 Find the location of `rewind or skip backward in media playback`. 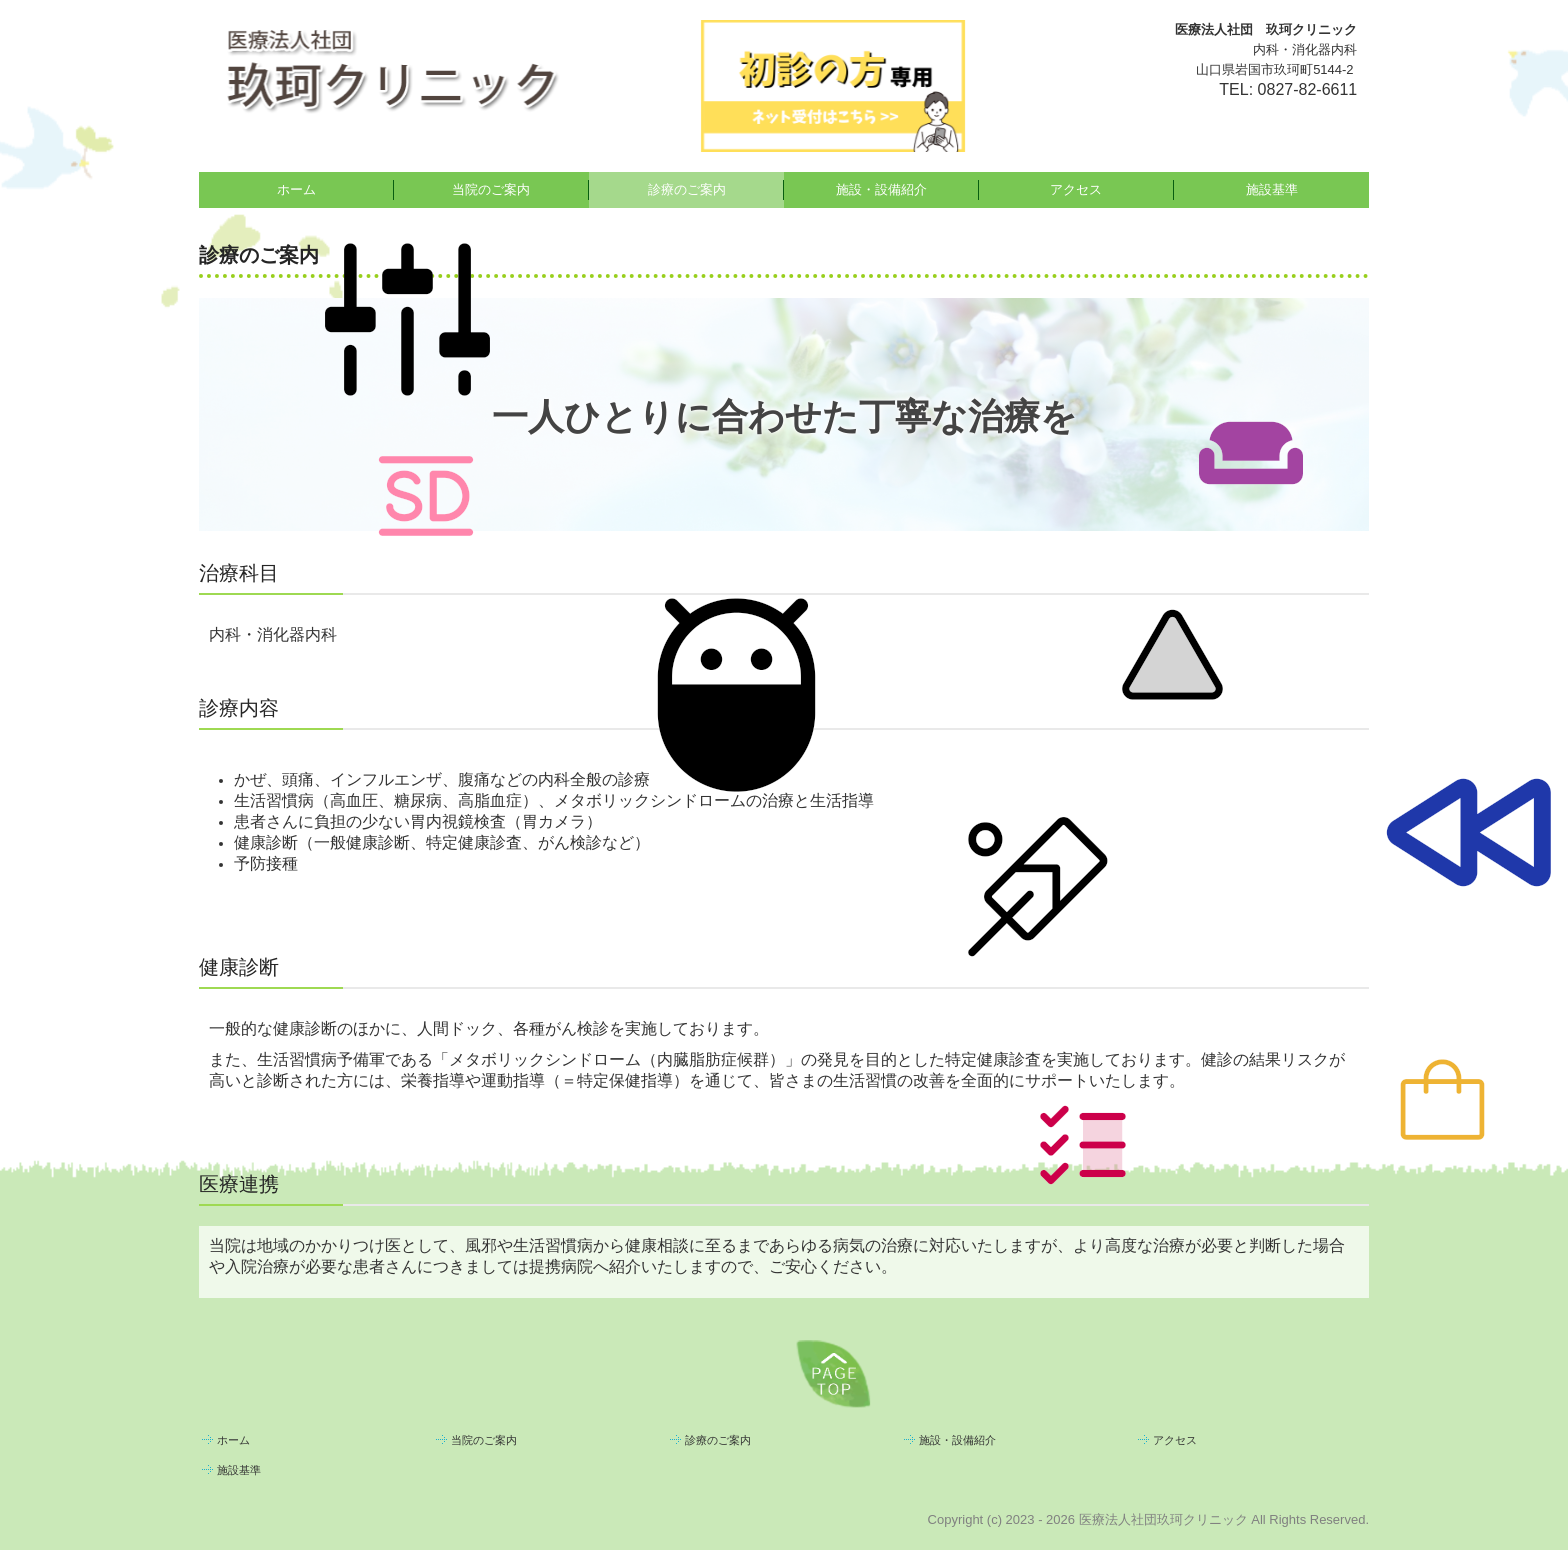

rewind or skip backward in media playback is located at coordinates (1474, 832).